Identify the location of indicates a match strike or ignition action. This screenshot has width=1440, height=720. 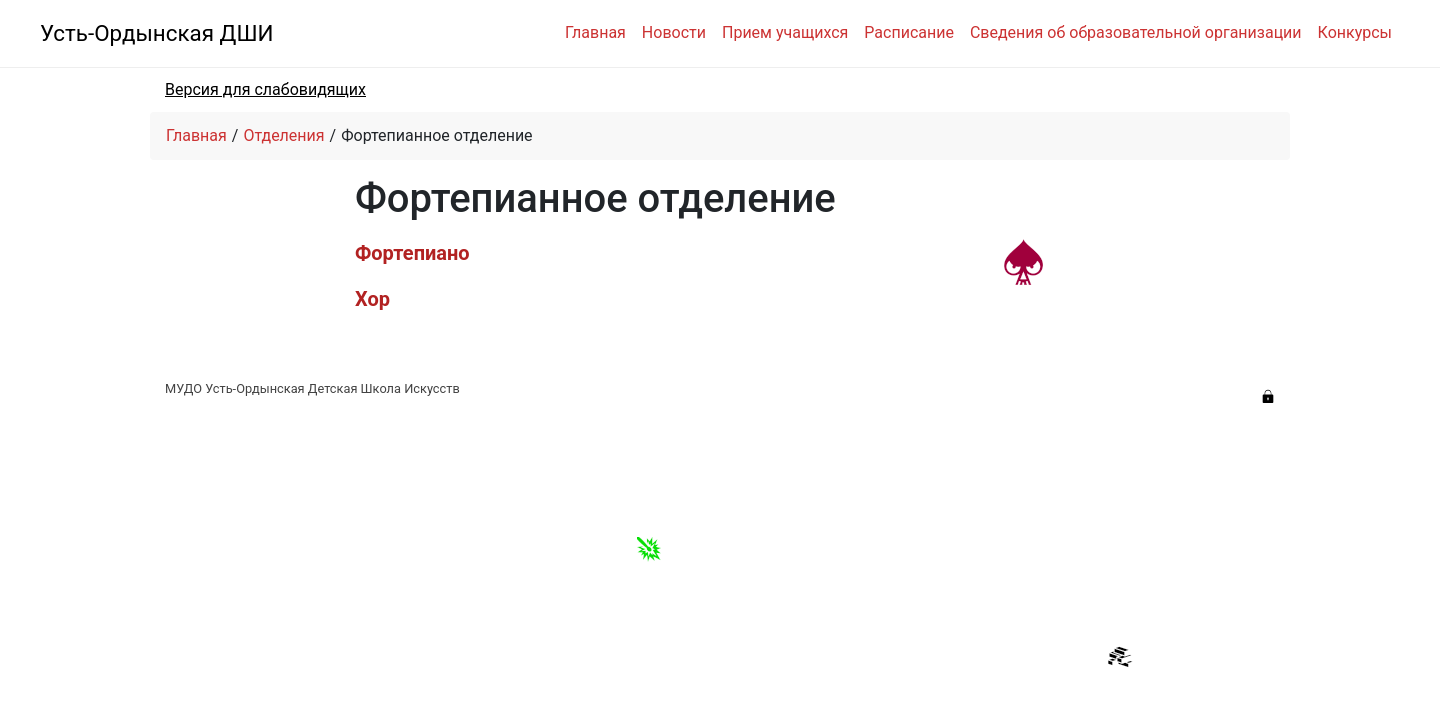
(649, 549).